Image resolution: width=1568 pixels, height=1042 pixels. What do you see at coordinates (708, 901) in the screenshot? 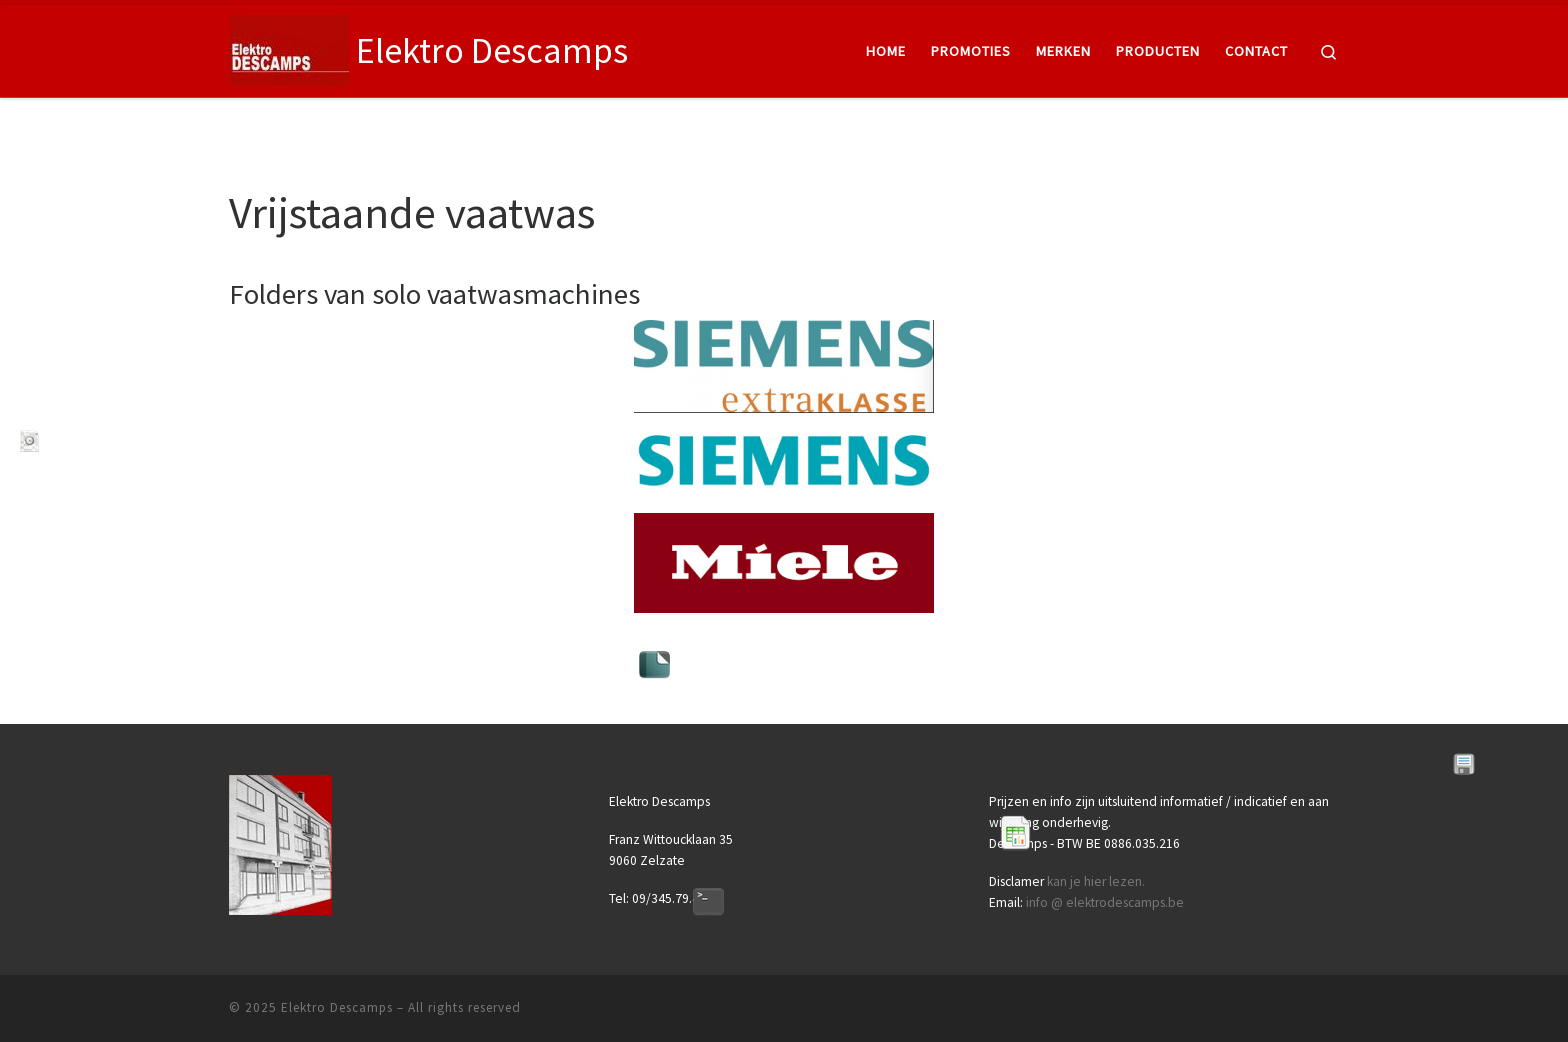
I see `open the terminal application` at bounding box center [708, 901].